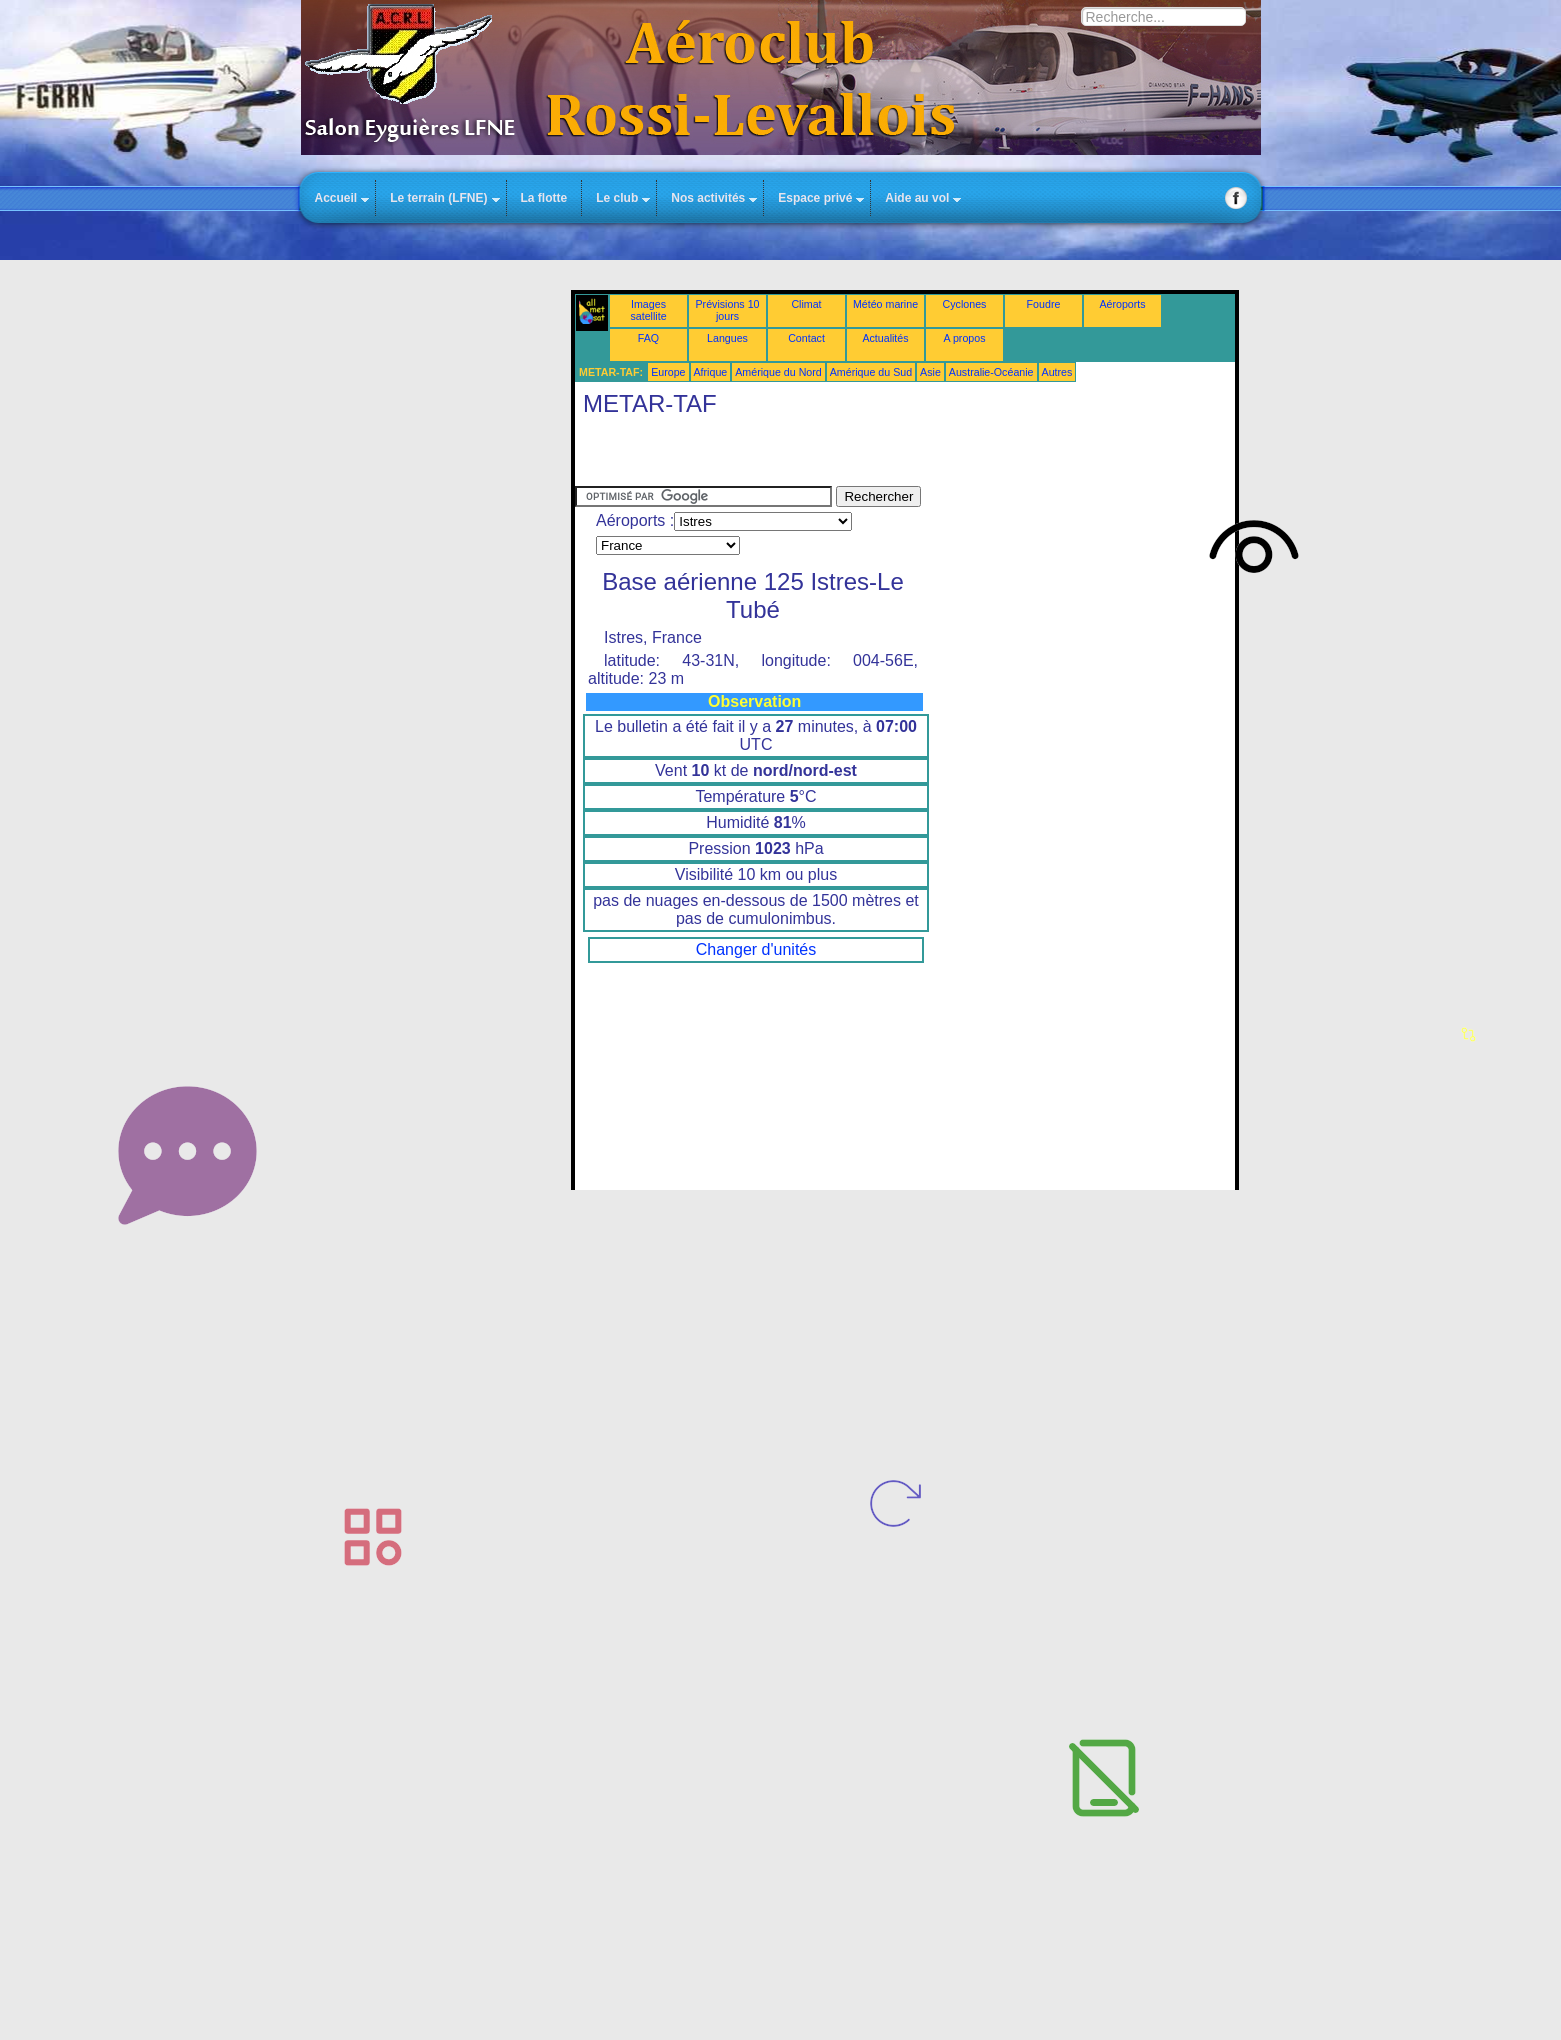 This screenshot has height=2040, width=1561. Describe the element at coordinates (373, 1537) in the screenshot. I see `browse categories or sections` at that location.